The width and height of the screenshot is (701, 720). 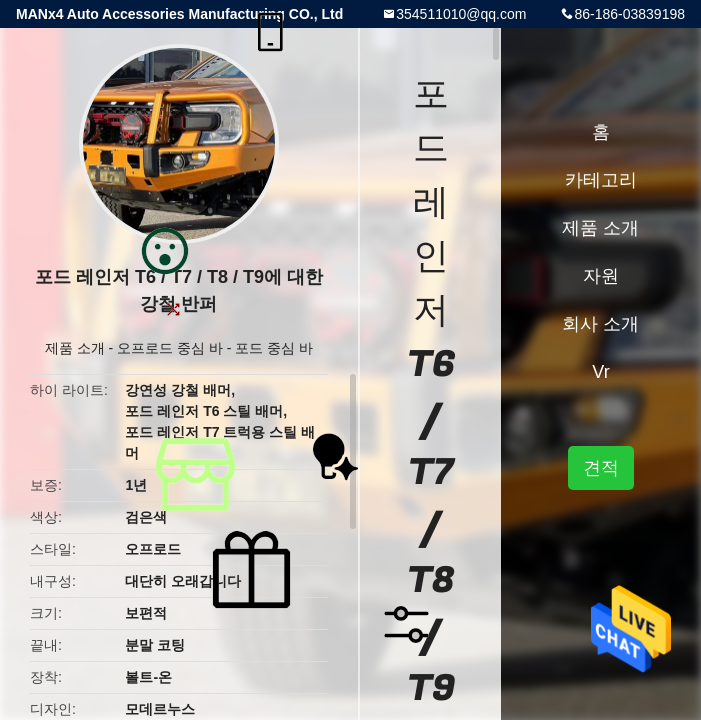 What do you see at coordinates (195, 474) in the screenshot?
I see `access the online store or marketplace` at bounding box center [195, 474].